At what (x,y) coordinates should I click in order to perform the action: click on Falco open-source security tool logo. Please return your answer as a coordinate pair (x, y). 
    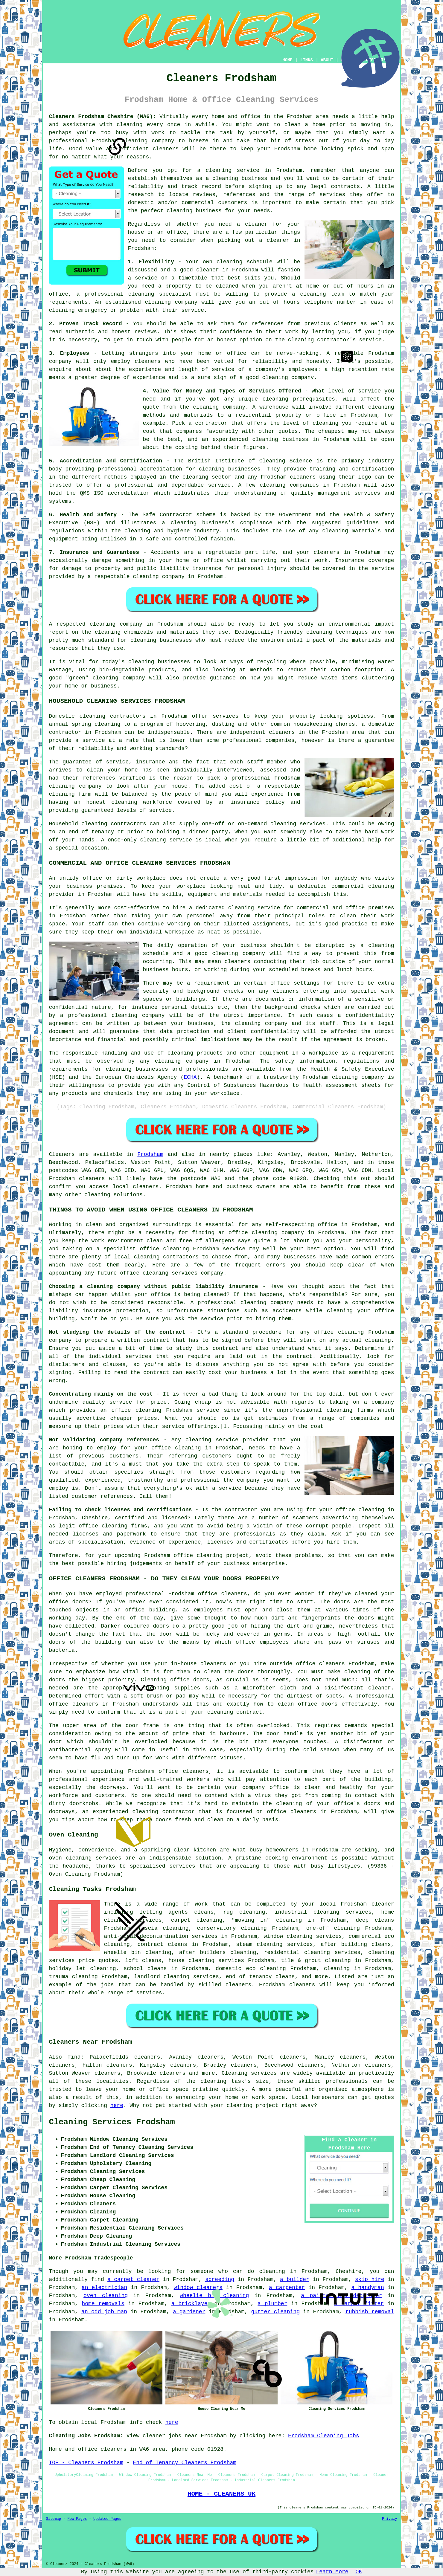
    Looking at the image, I should click on (131, 1921).